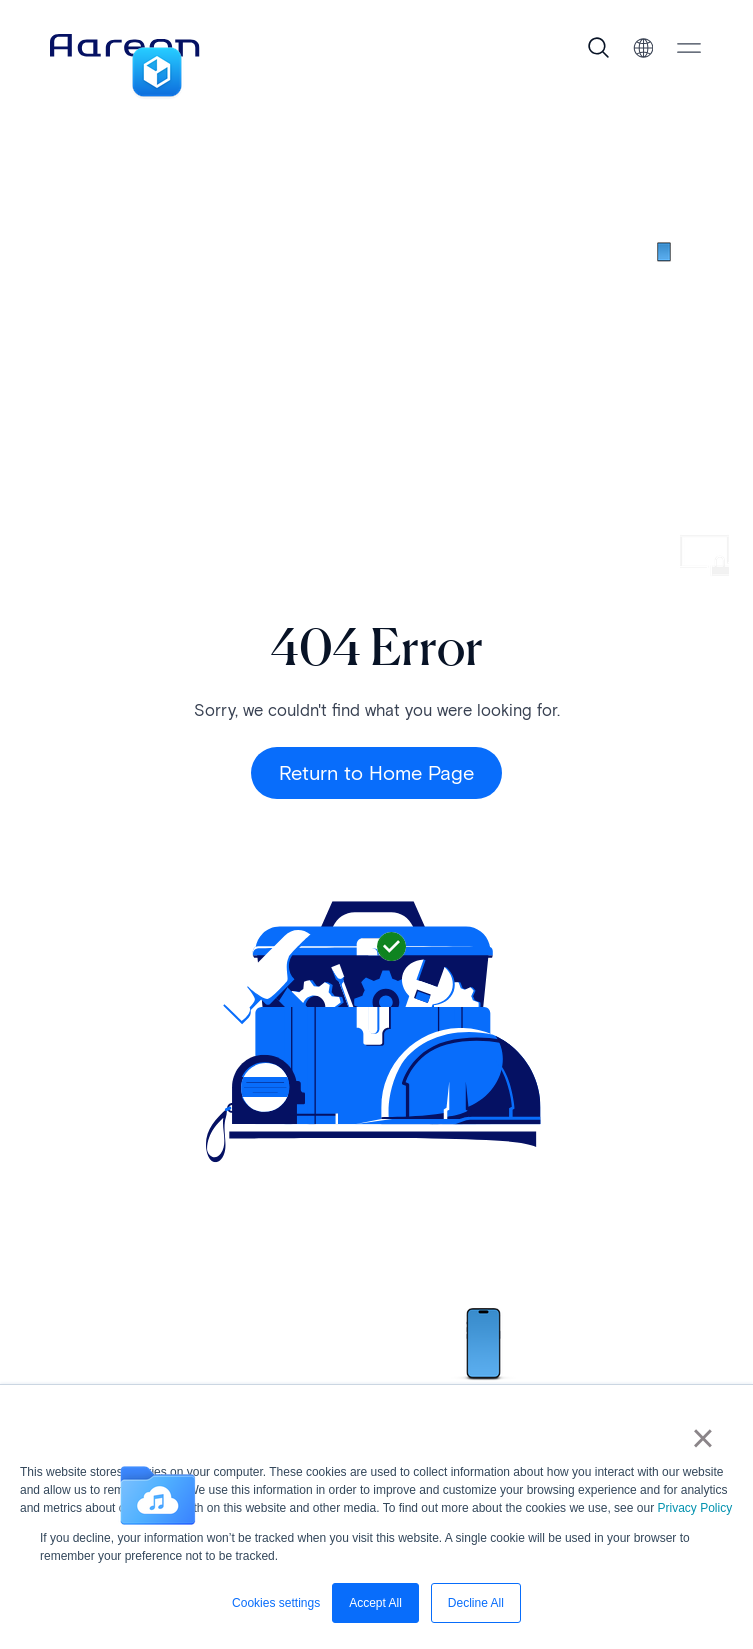 This screenshot has width=753, height=1649. What do you see at coordinates (157, 1497) in the screenshot?
I see `open folder containing downloaded youtube audio files` at bounding box center [157, 1497].